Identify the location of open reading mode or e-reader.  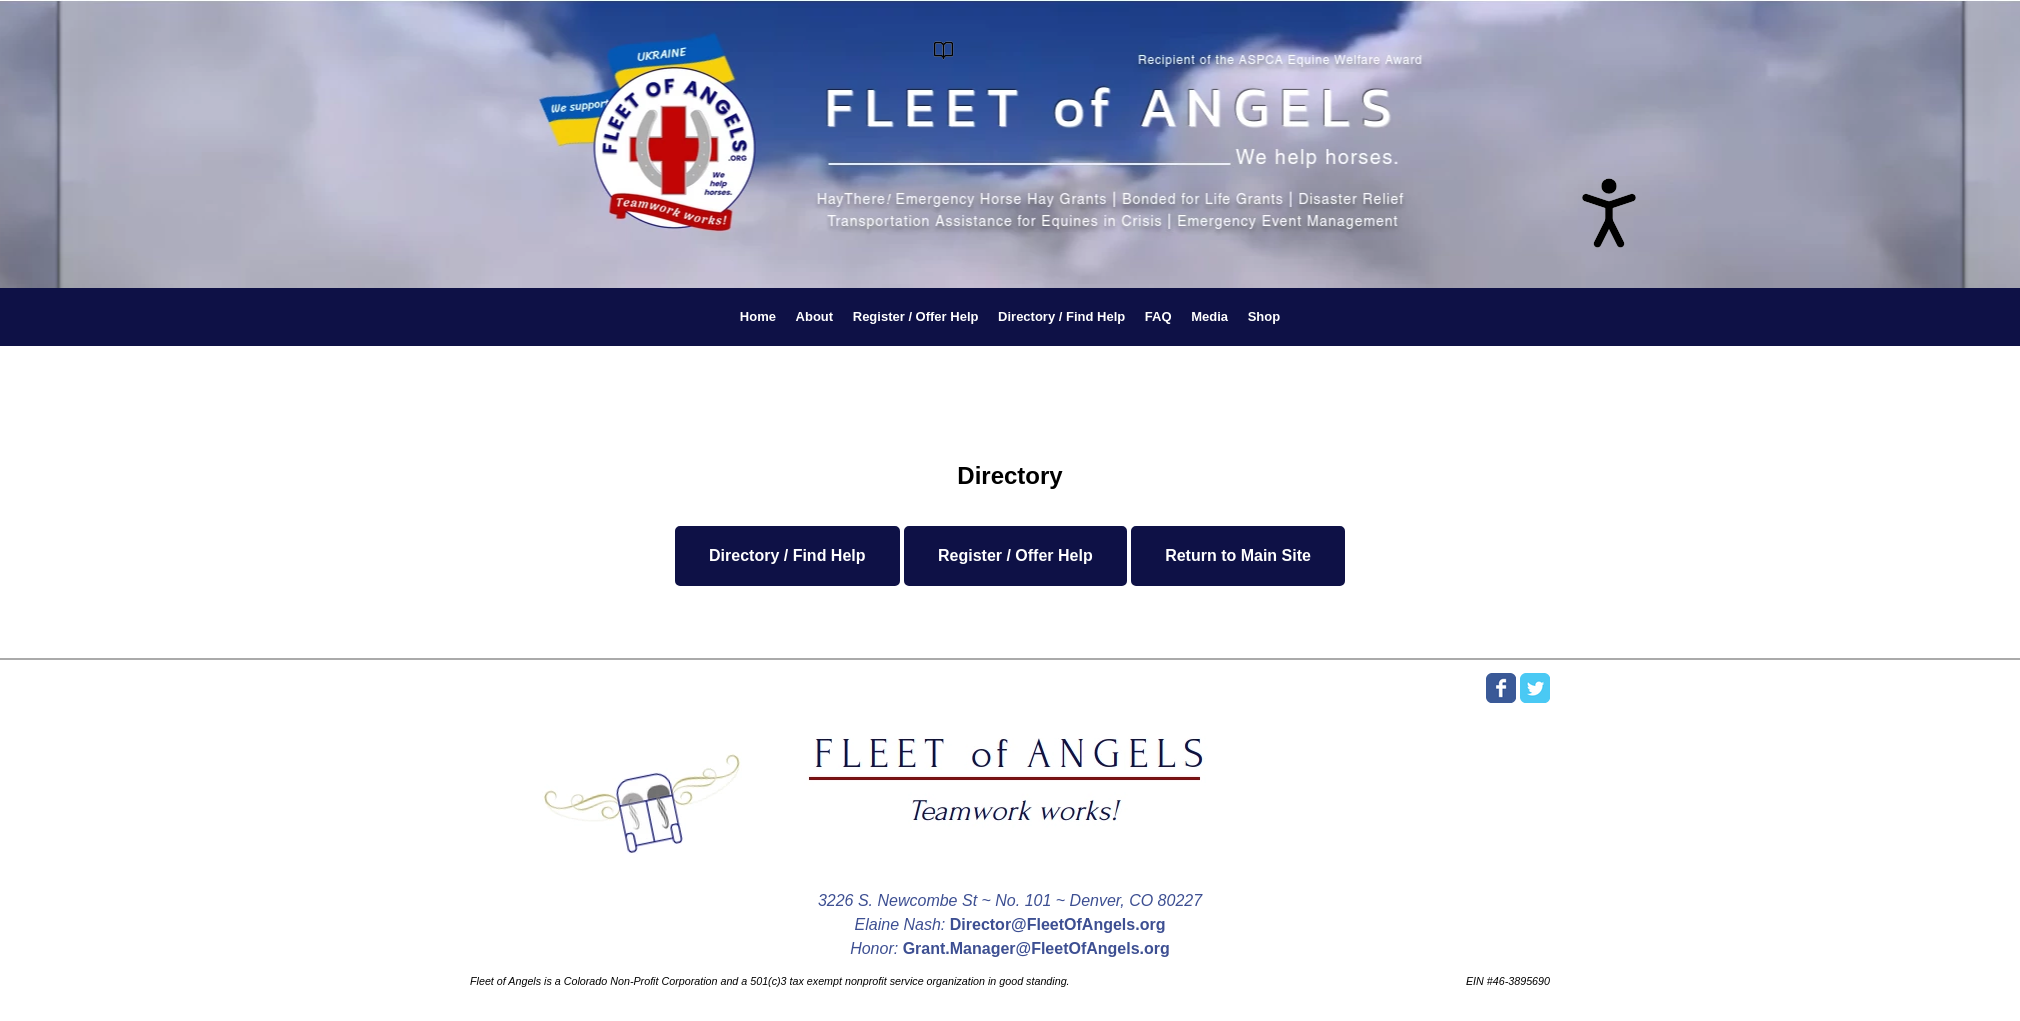
(943, 50).